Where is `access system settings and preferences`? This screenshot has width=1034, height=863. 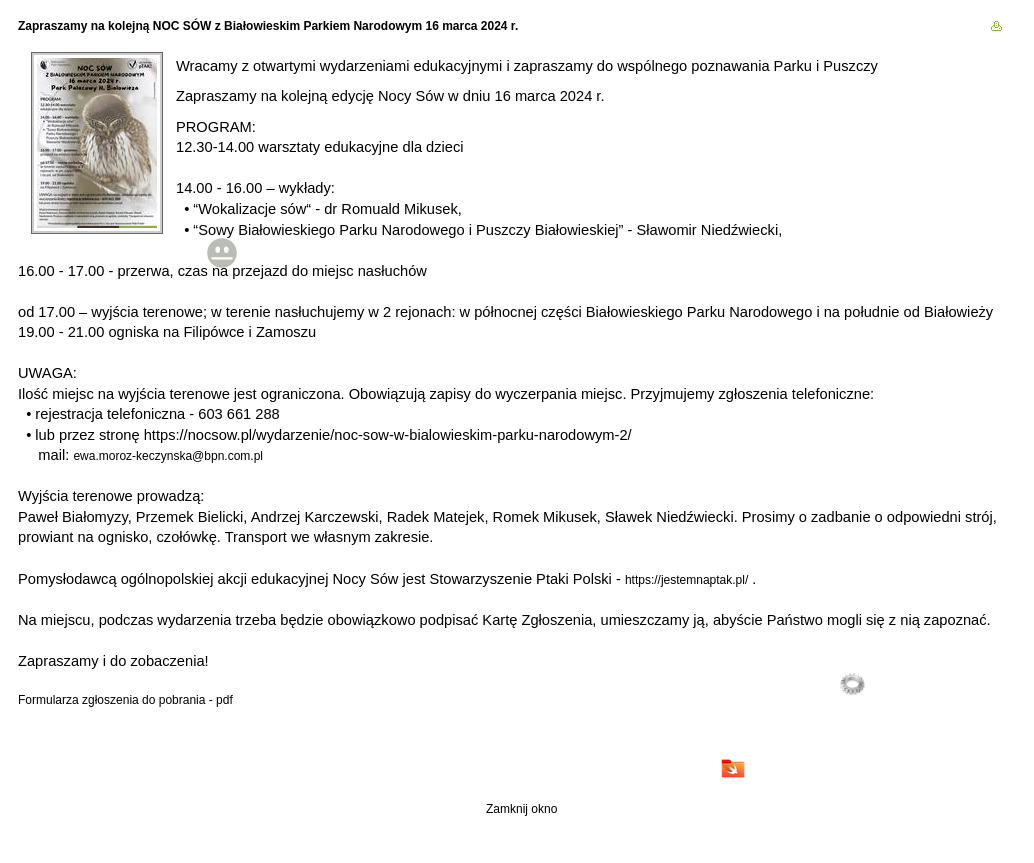 access system settings and preferences is located at coordinates (852, 683).